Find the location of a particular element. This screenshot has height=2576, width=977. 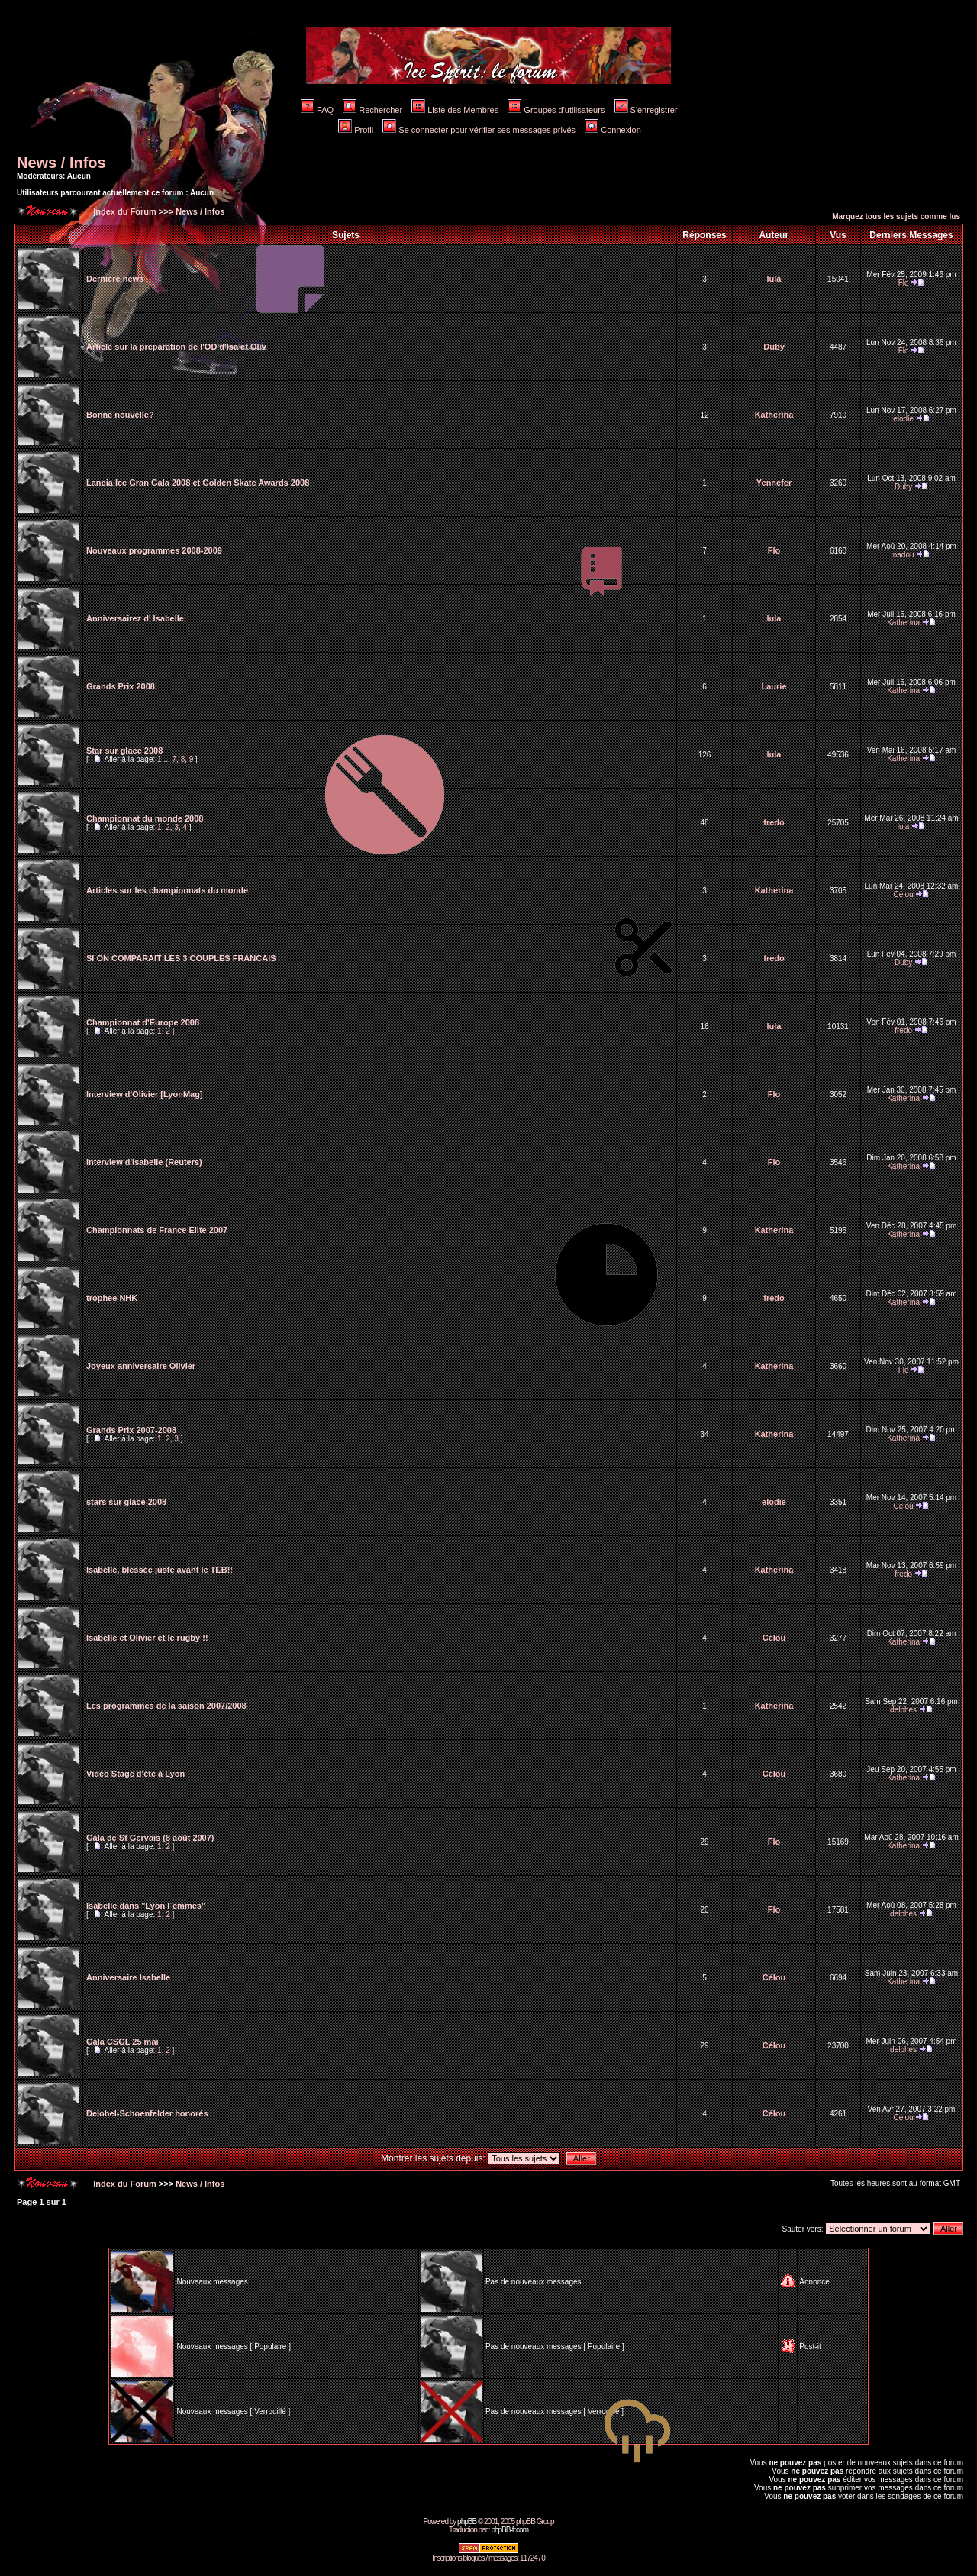

access git repository is located at coordinates (601, 570).